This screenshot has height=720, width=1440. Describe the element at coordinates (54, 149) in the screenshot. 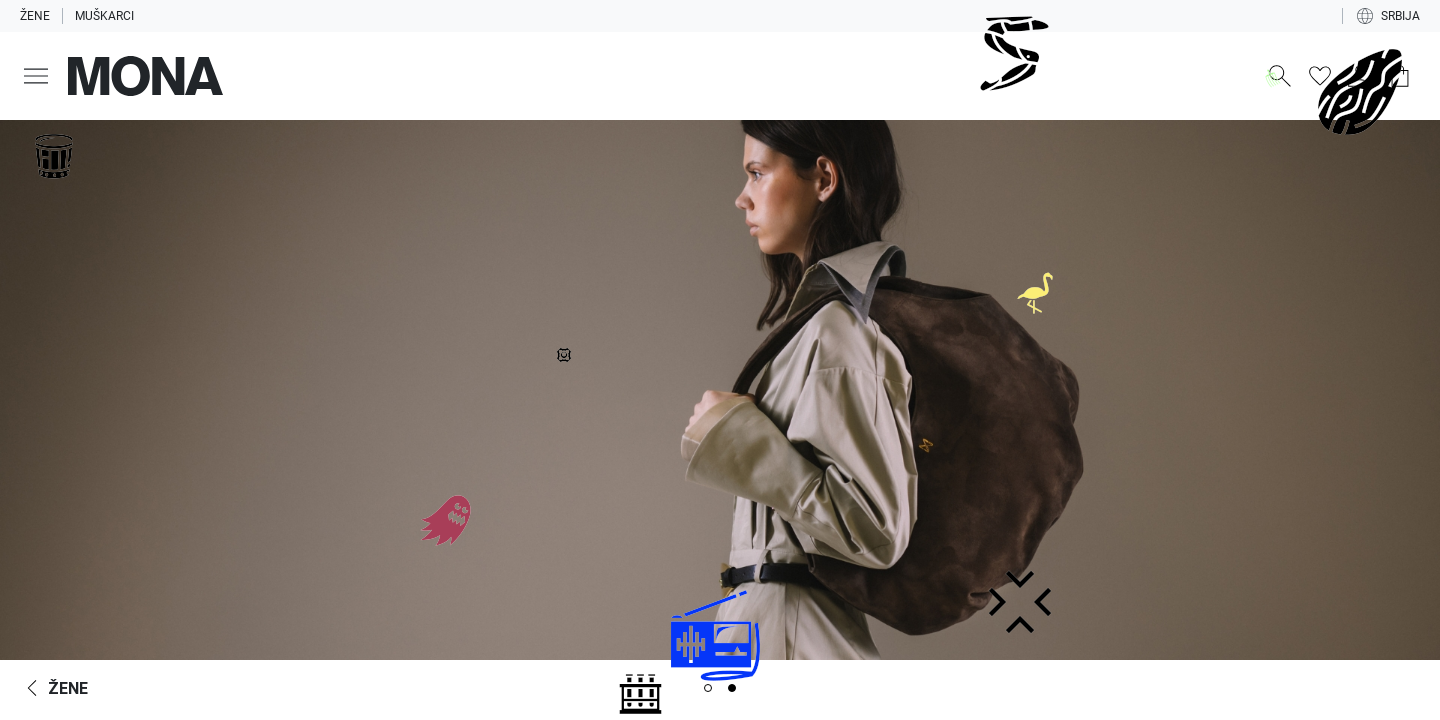

I see `indicates a full inventory or storage container` at that location.